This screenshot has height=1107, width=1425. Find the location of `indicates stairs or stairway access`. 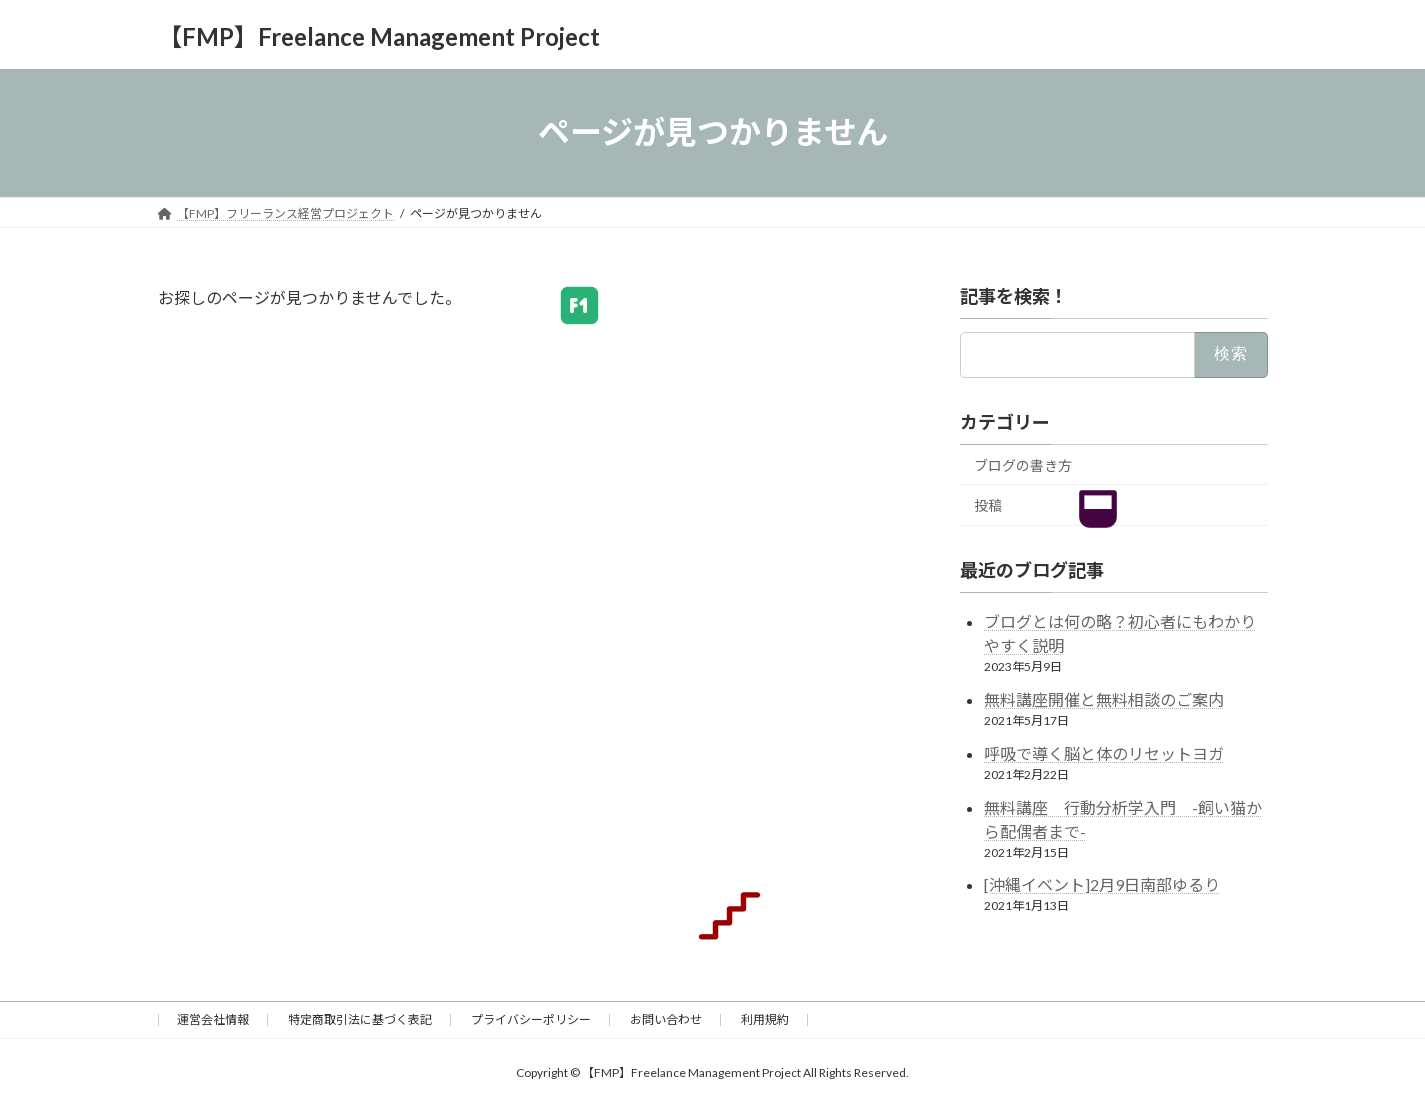

indicates stairs or stairway access is located at coordinates (729, 914).